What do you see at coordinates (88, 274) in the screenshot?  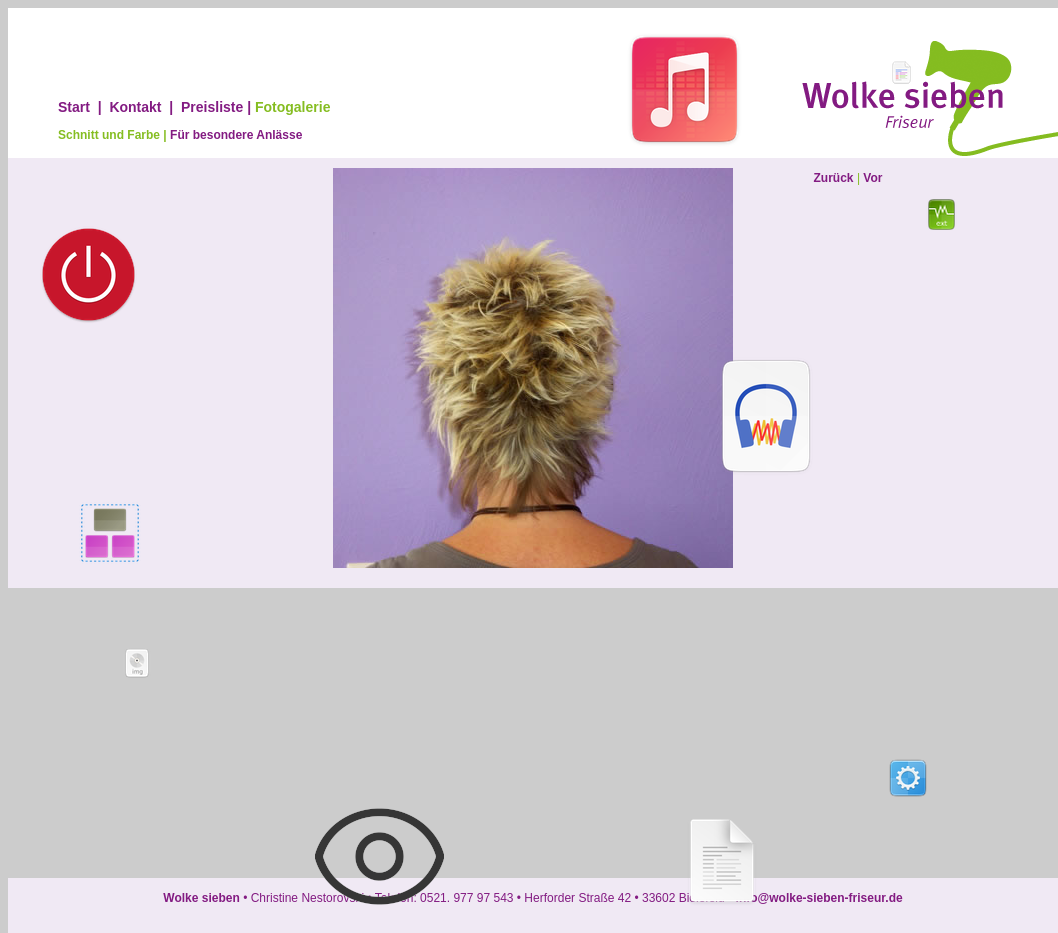 I see `shut down the system` at bounding box center [88, 274].